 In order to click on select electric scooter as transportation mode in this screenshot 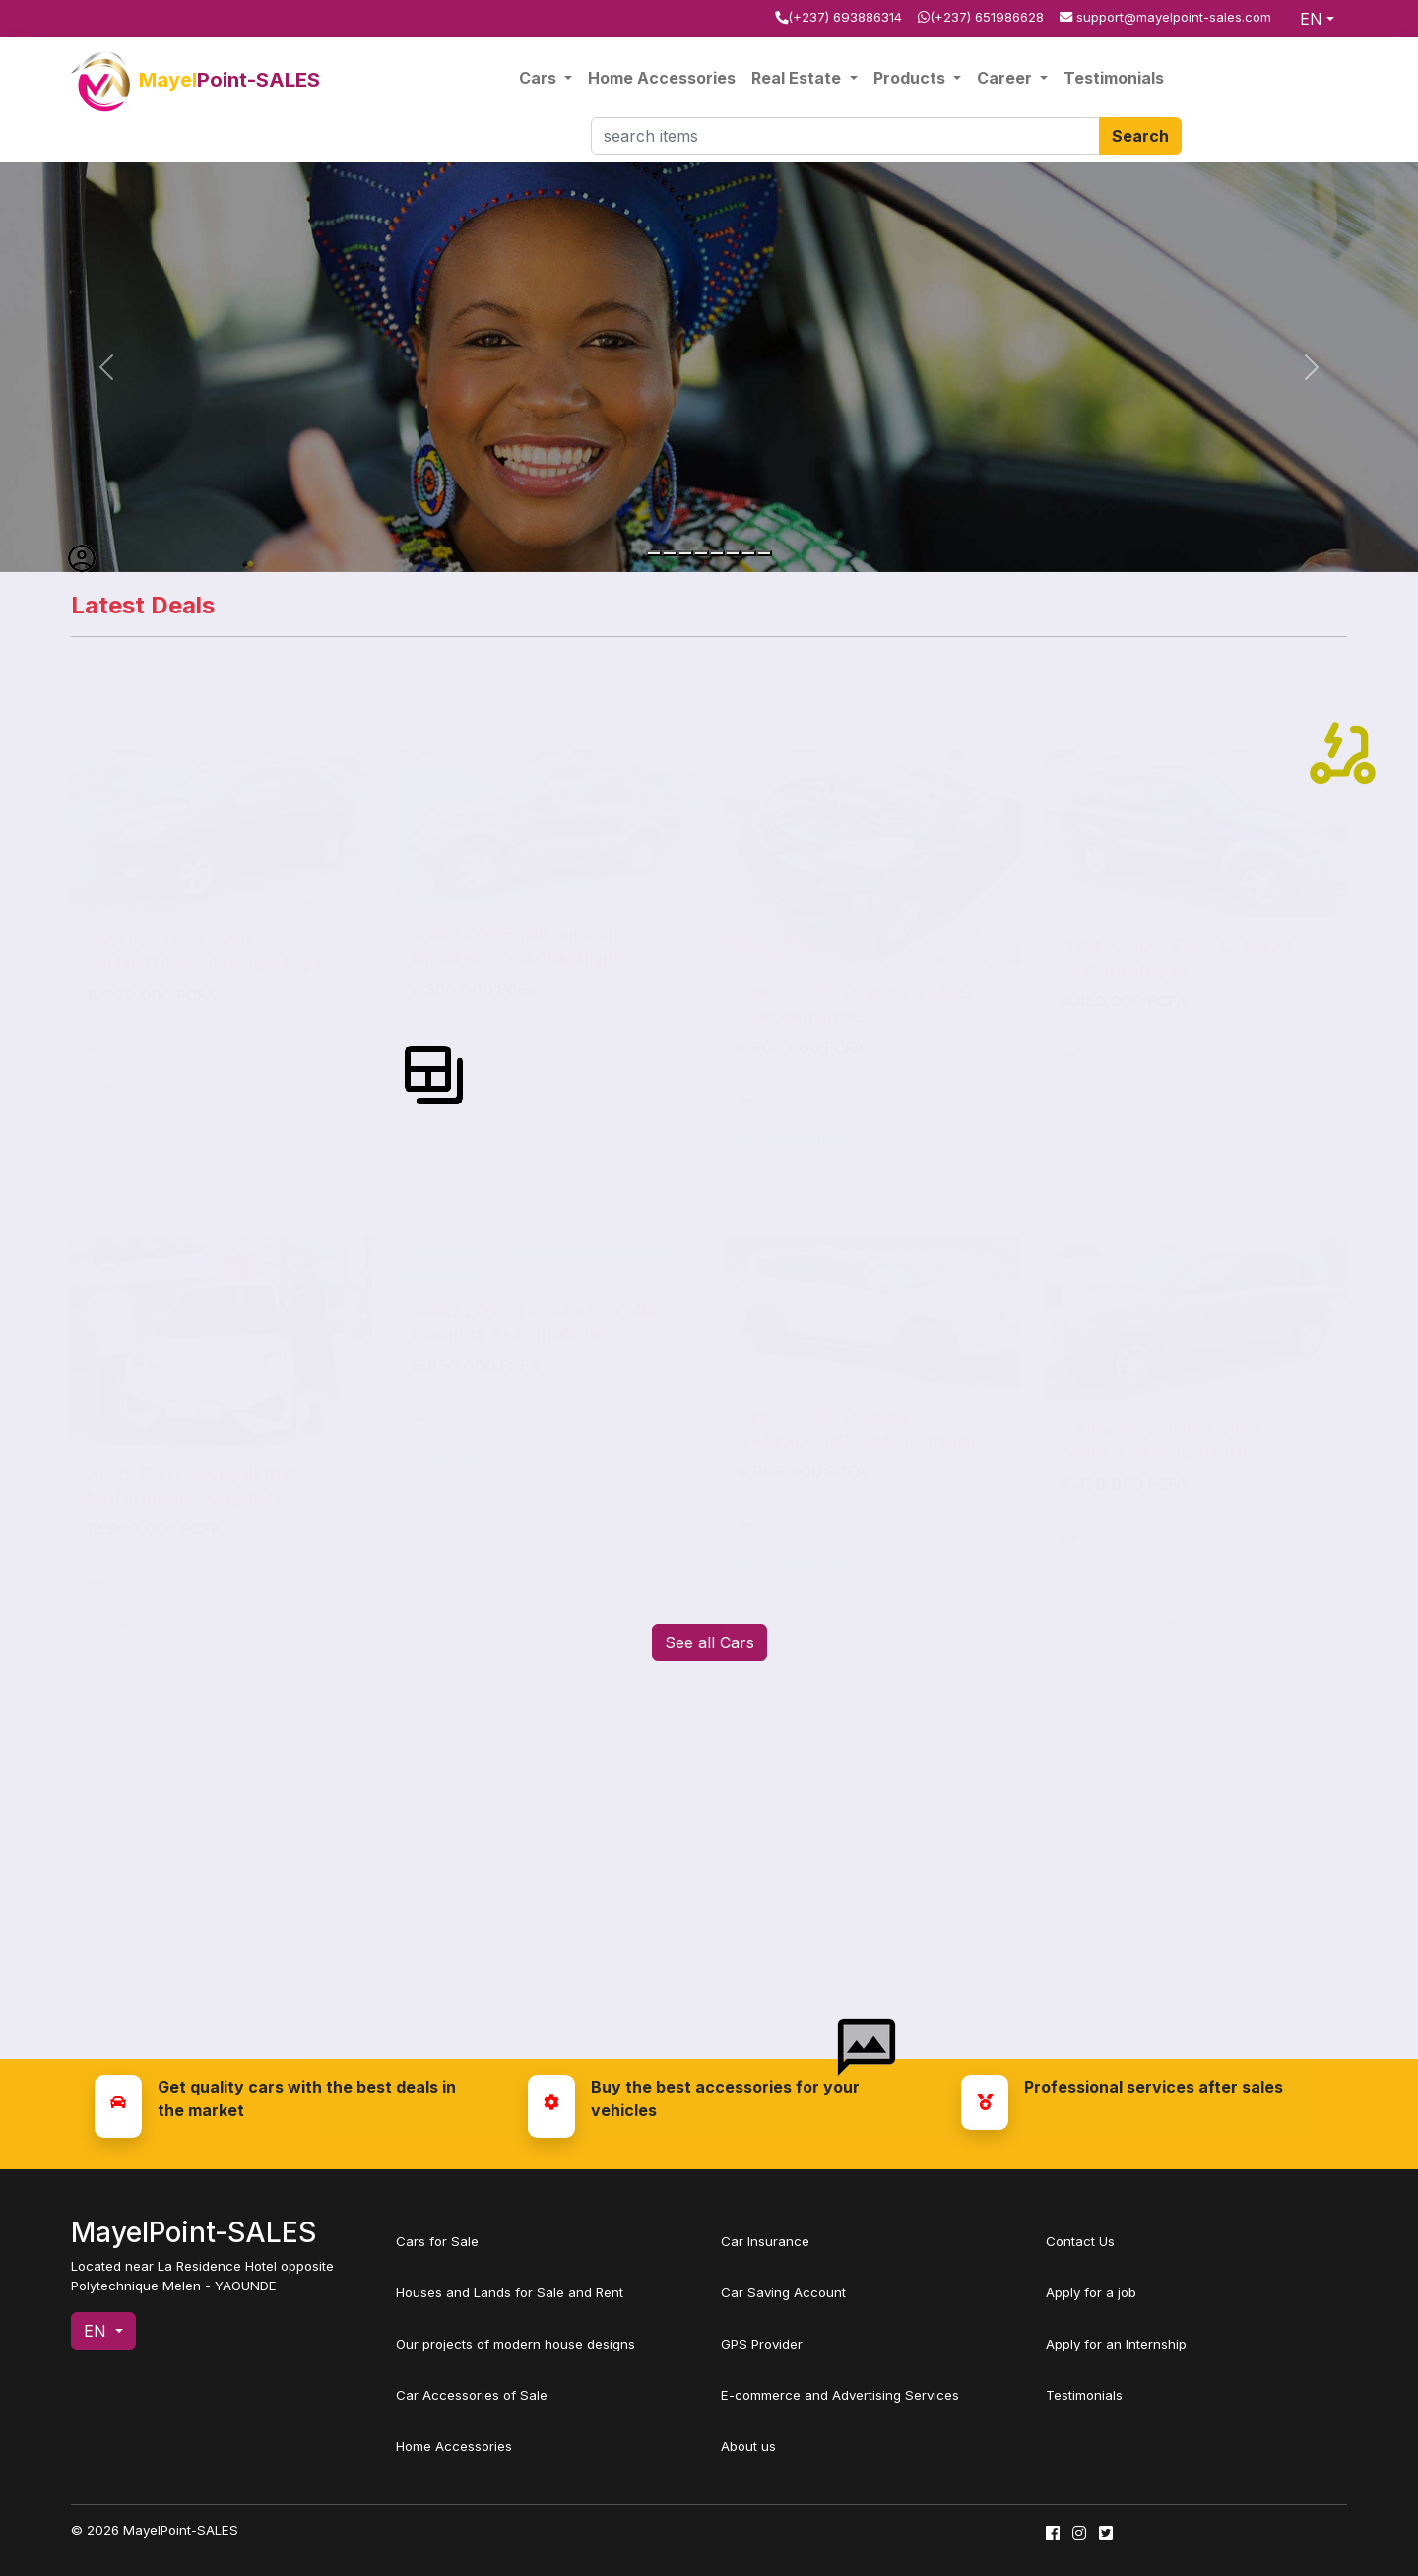, I will do `click(1342, 754)`.